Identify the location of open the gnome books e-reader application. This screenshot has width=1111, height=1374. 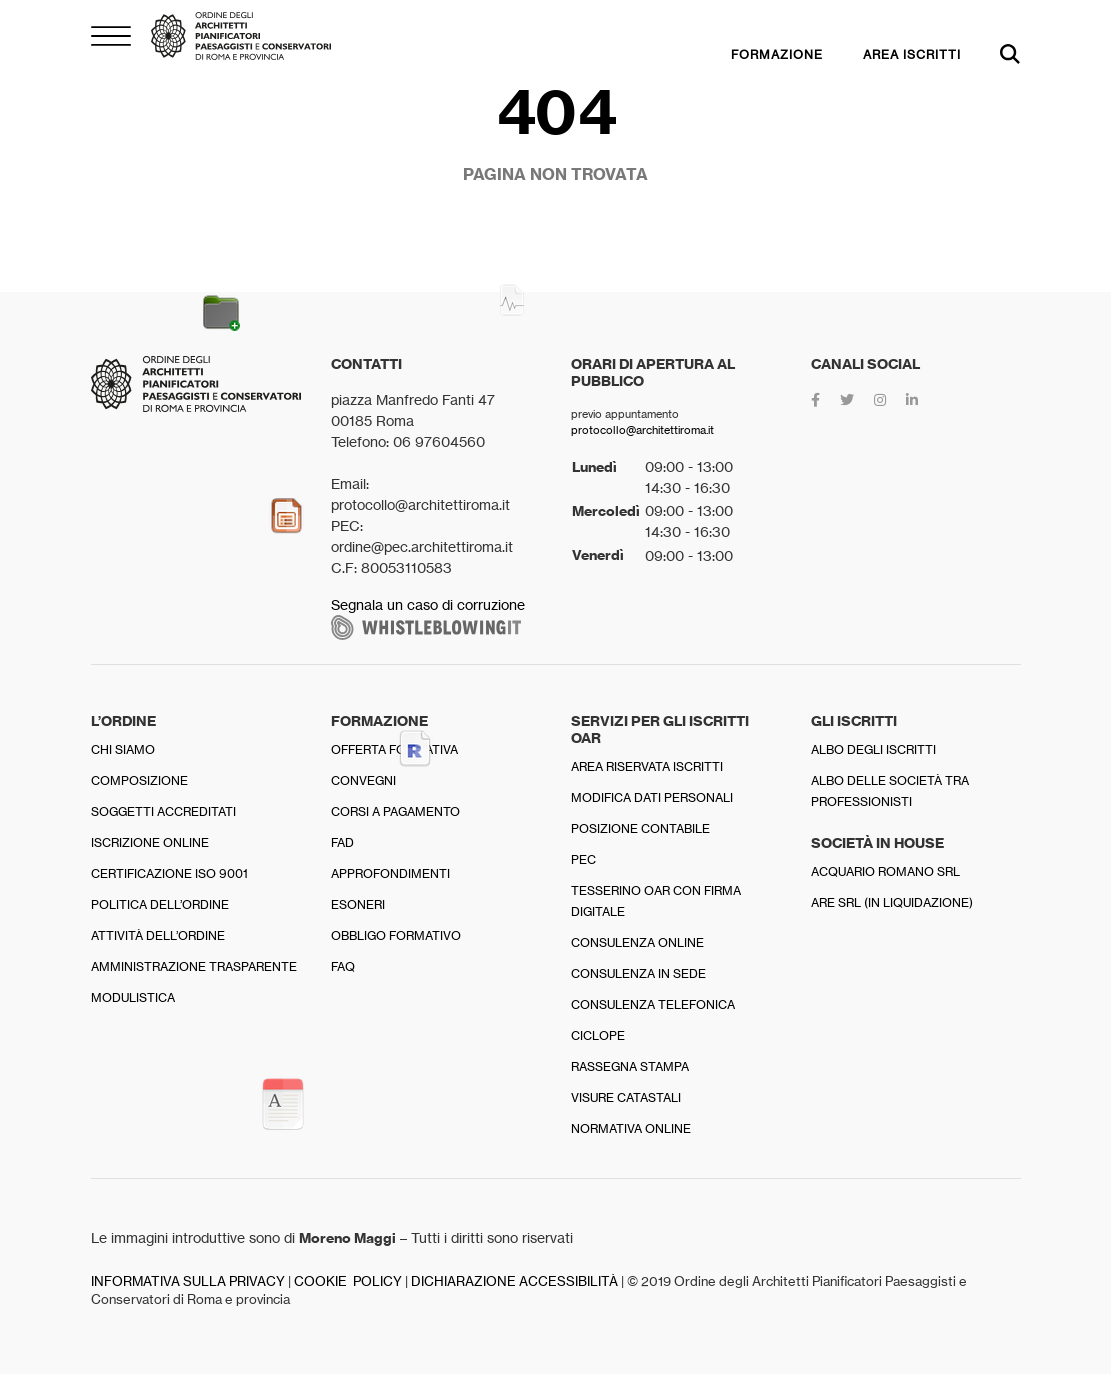
(283, 1104).